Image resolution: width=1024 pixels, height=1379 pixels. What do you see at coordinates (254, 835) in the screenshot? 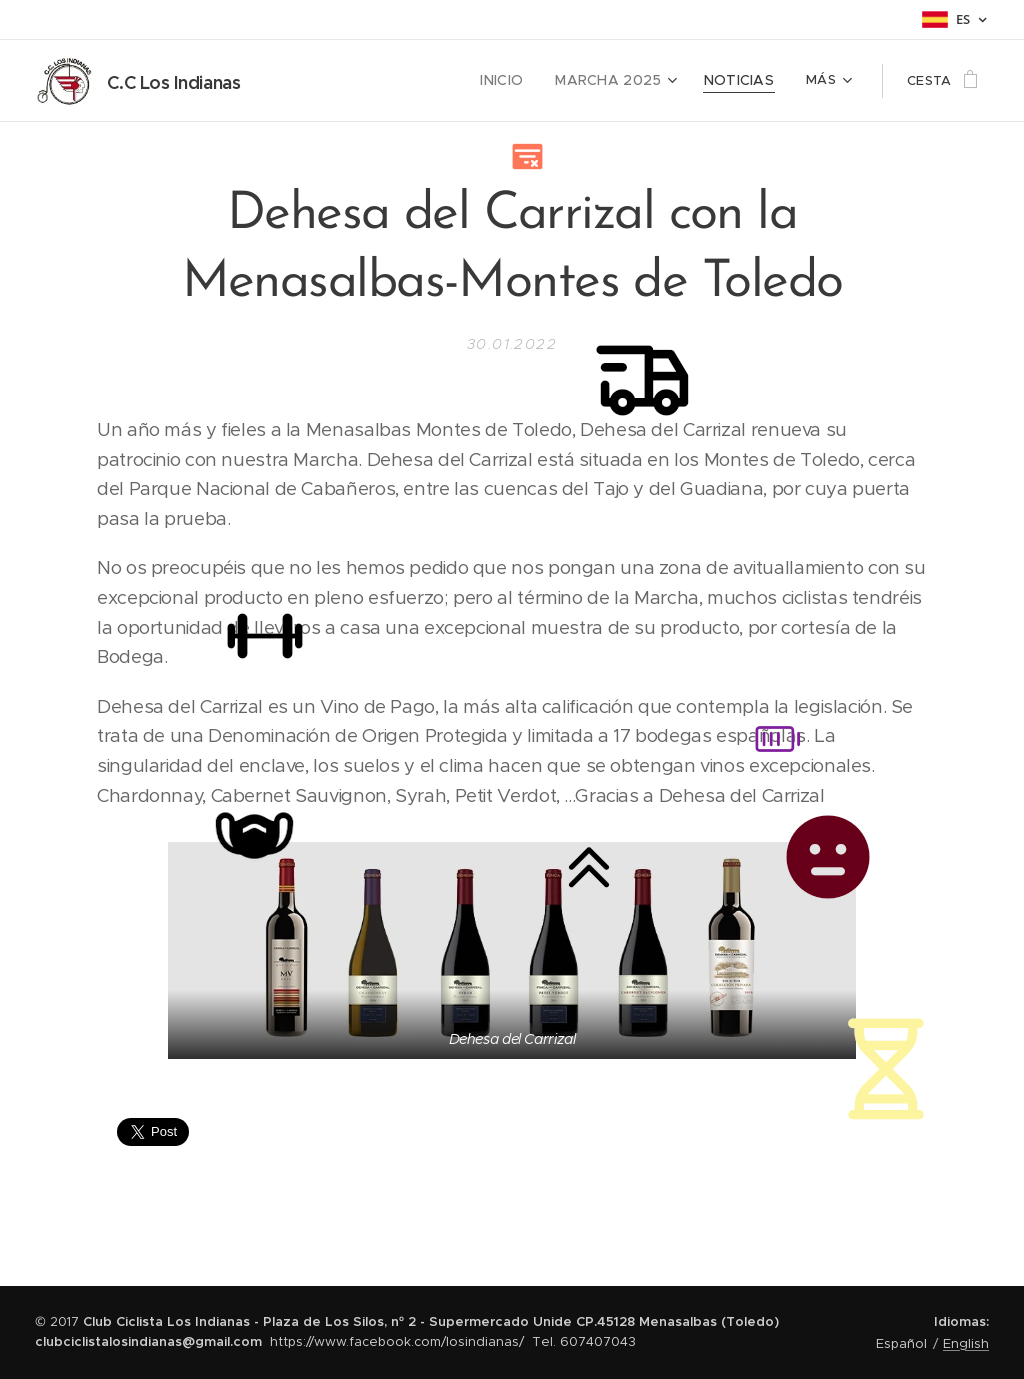
I see `indicates mask required or health safety guidelines` at bounding box center [254, 835].